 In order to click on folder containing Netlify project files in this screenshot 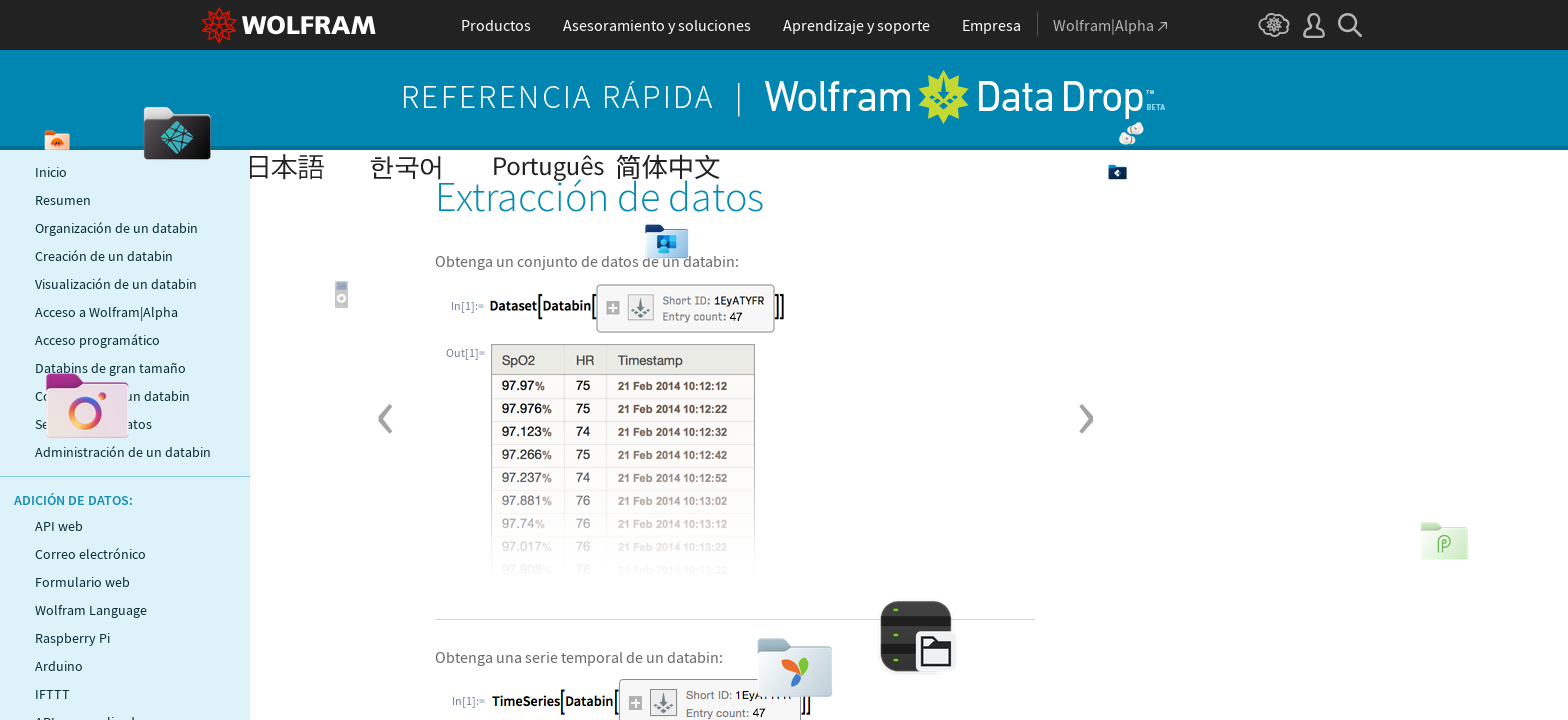, I will do `click(177, 135)`.